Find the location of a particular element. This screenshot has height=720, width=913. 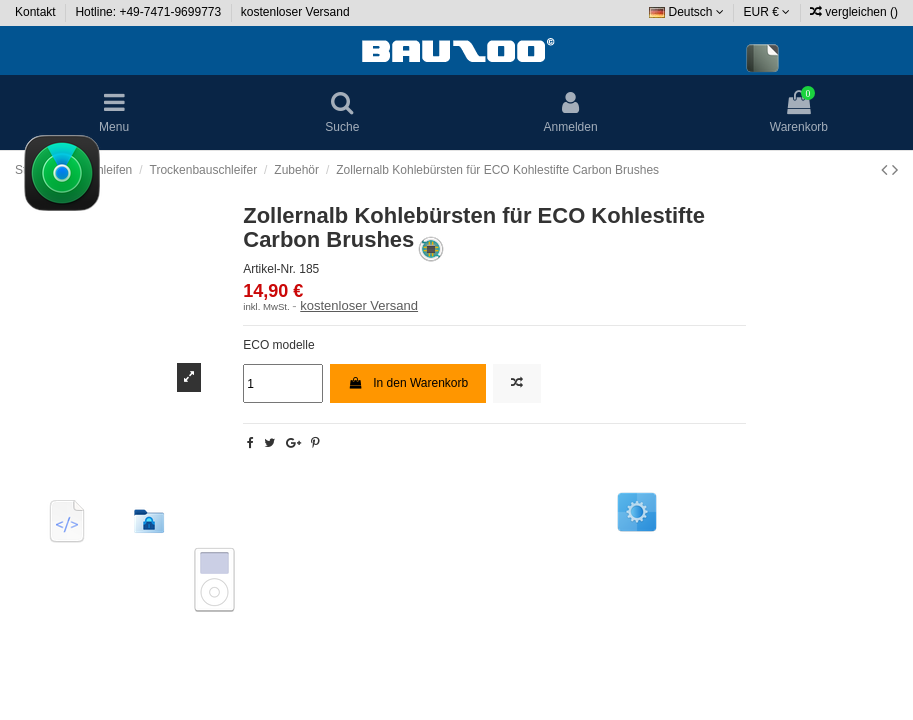

access microsoft intune company portal managed files is located at coordinates (149, 522).